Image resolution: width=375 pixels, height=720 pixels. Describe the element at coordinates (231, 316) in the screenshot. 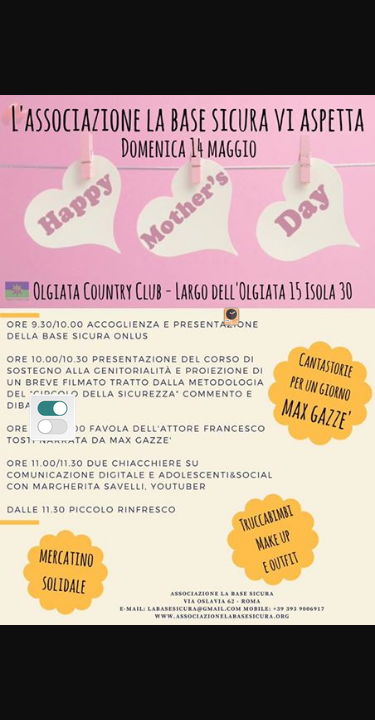

I see `indicates package manager is waiting or queued` at that location.